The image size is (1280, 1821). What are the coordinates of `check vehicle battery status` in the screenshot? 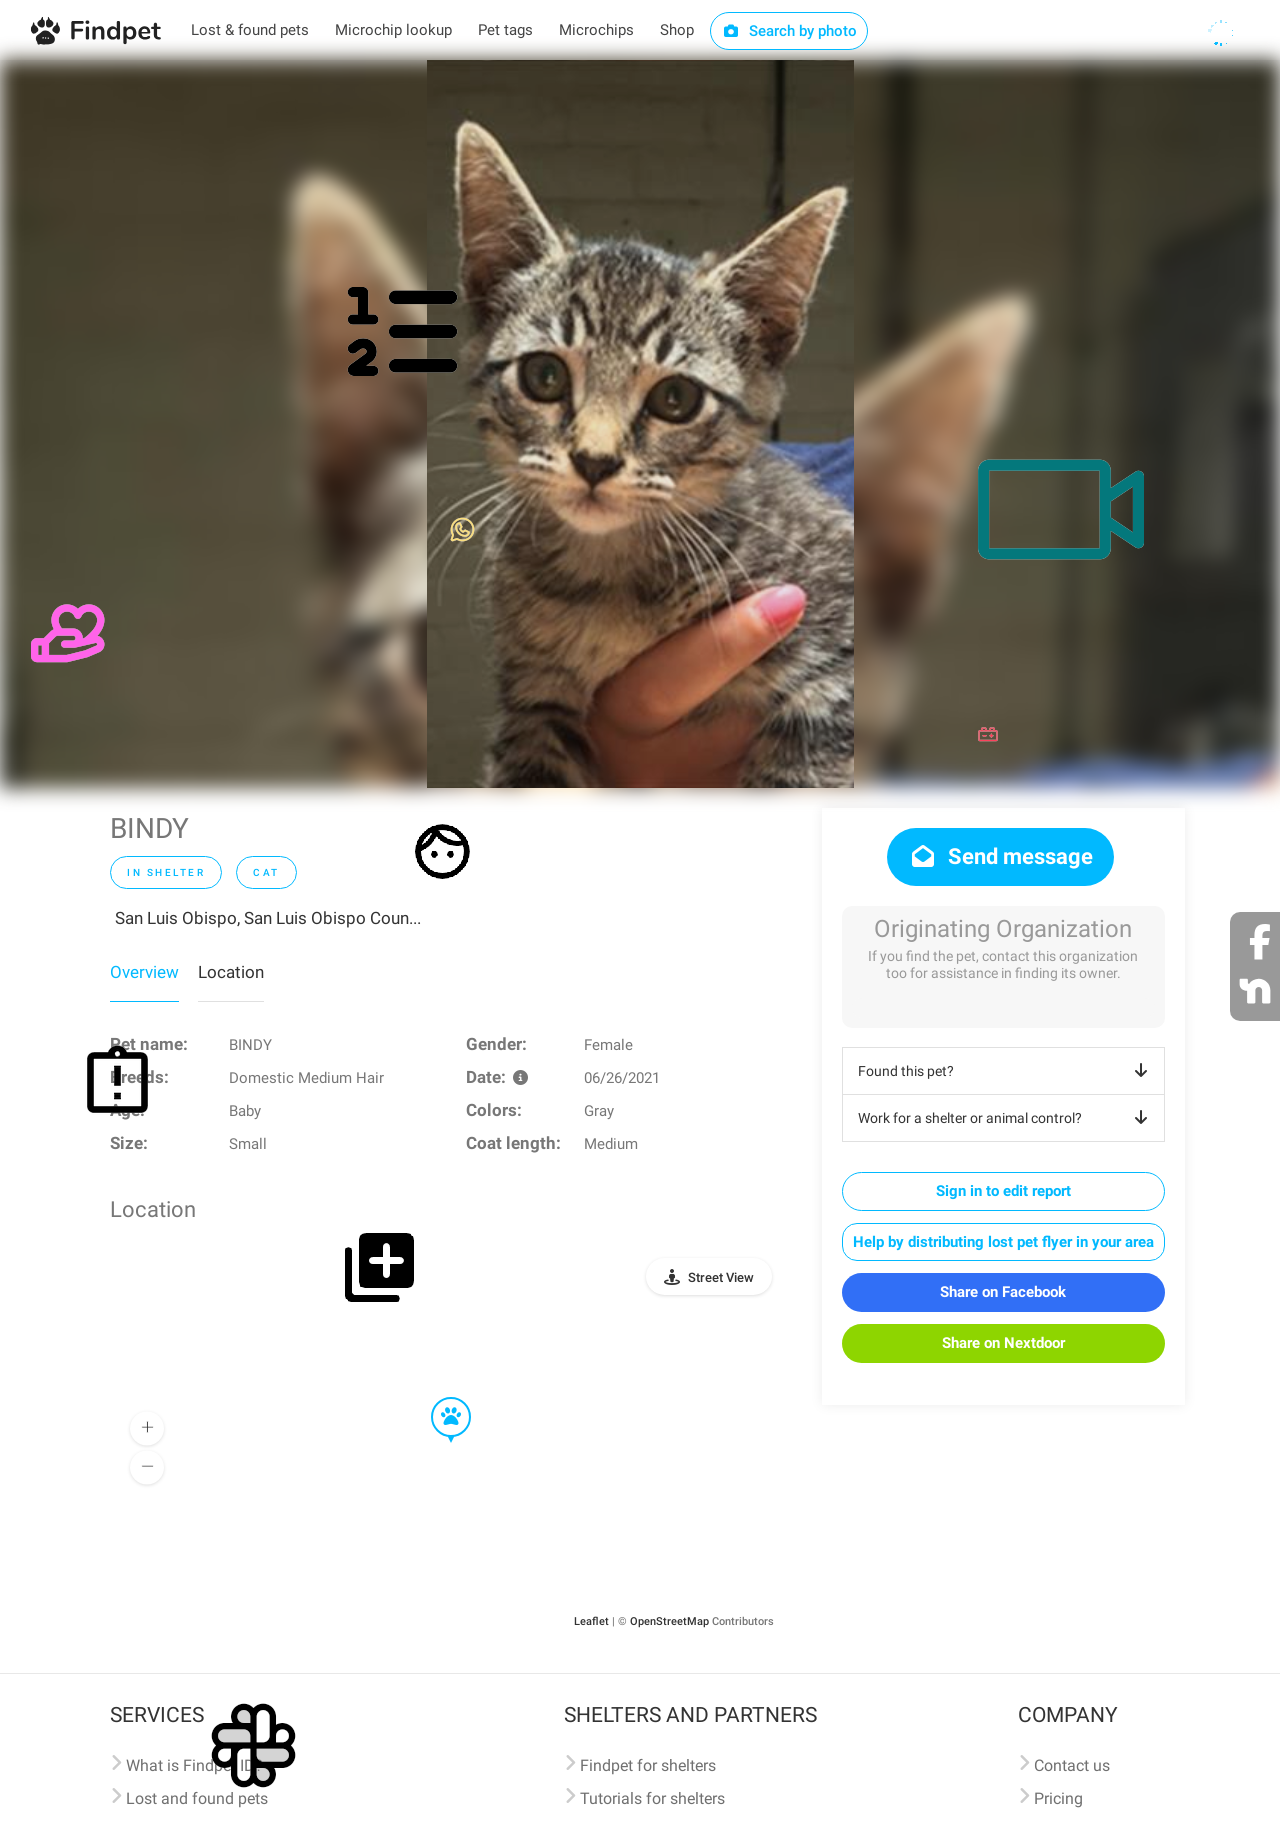 It's located at (988, 735).